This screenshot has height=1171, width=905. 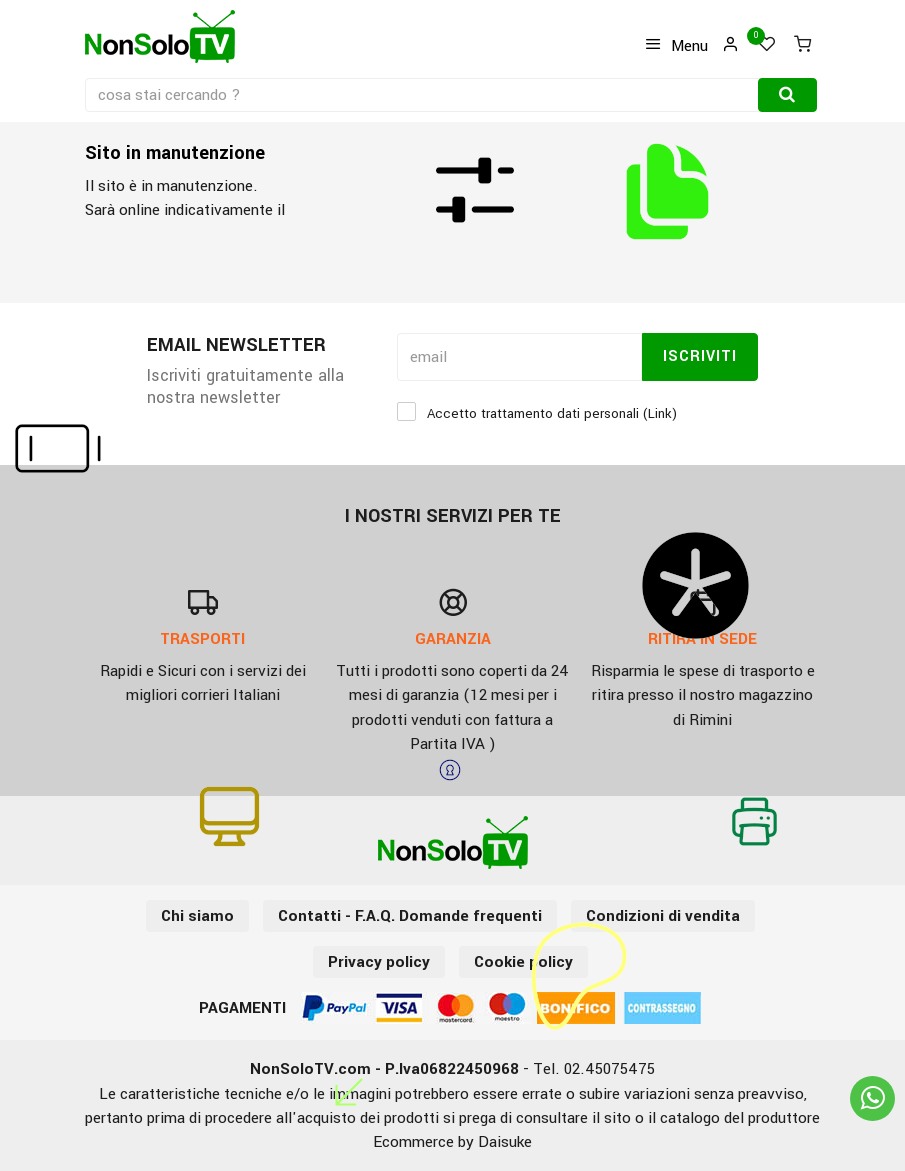 I want to click on print the current document, so click(x=754, y=821).